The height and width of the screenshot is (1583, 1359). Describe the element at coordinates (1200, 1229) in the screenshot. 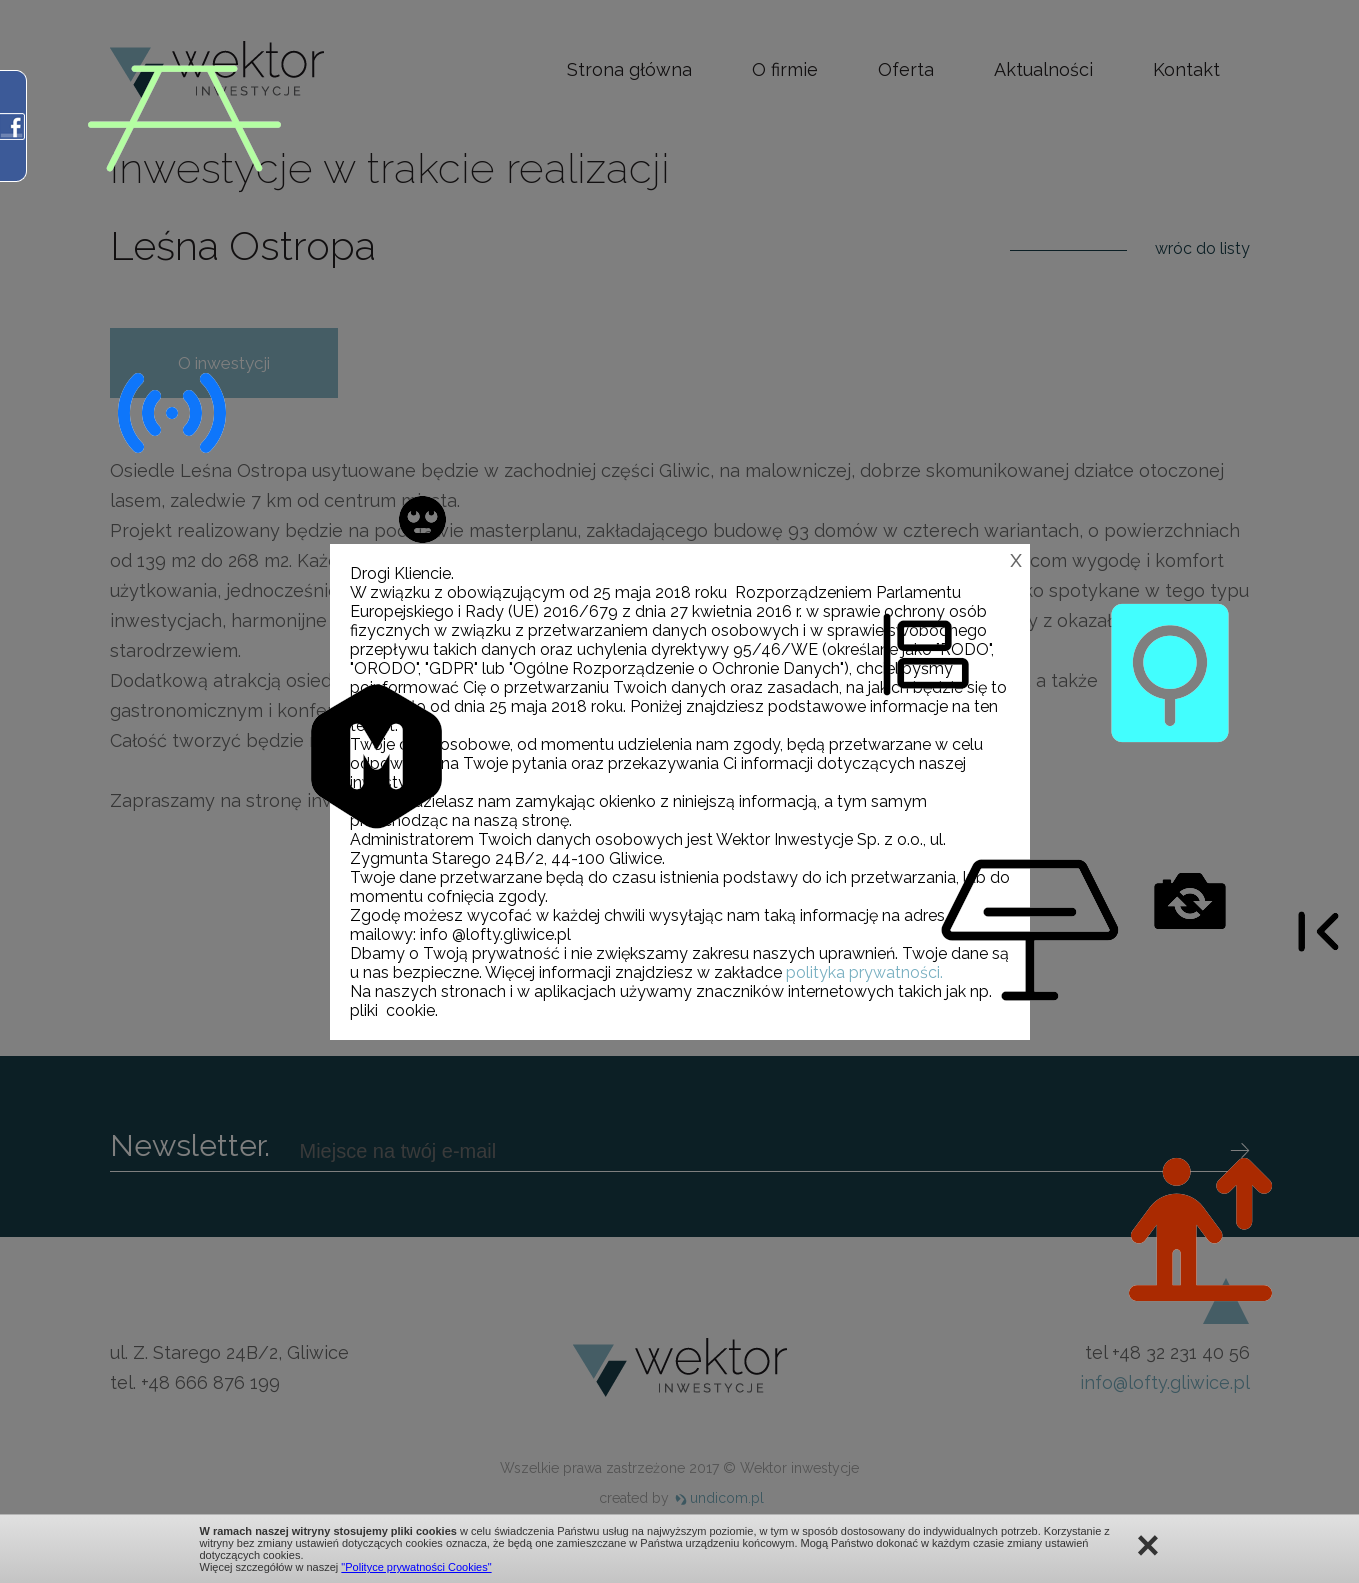

I see `upload user profile or data` at that location.